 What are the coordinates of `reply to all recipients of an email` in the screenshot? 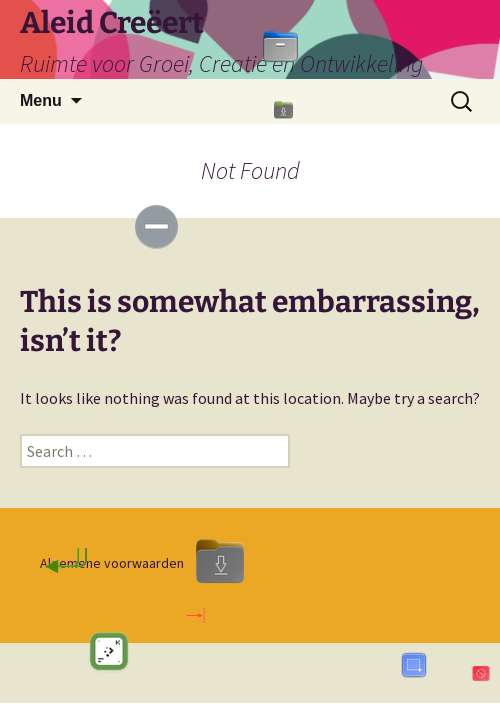 It's located at (65, 557).